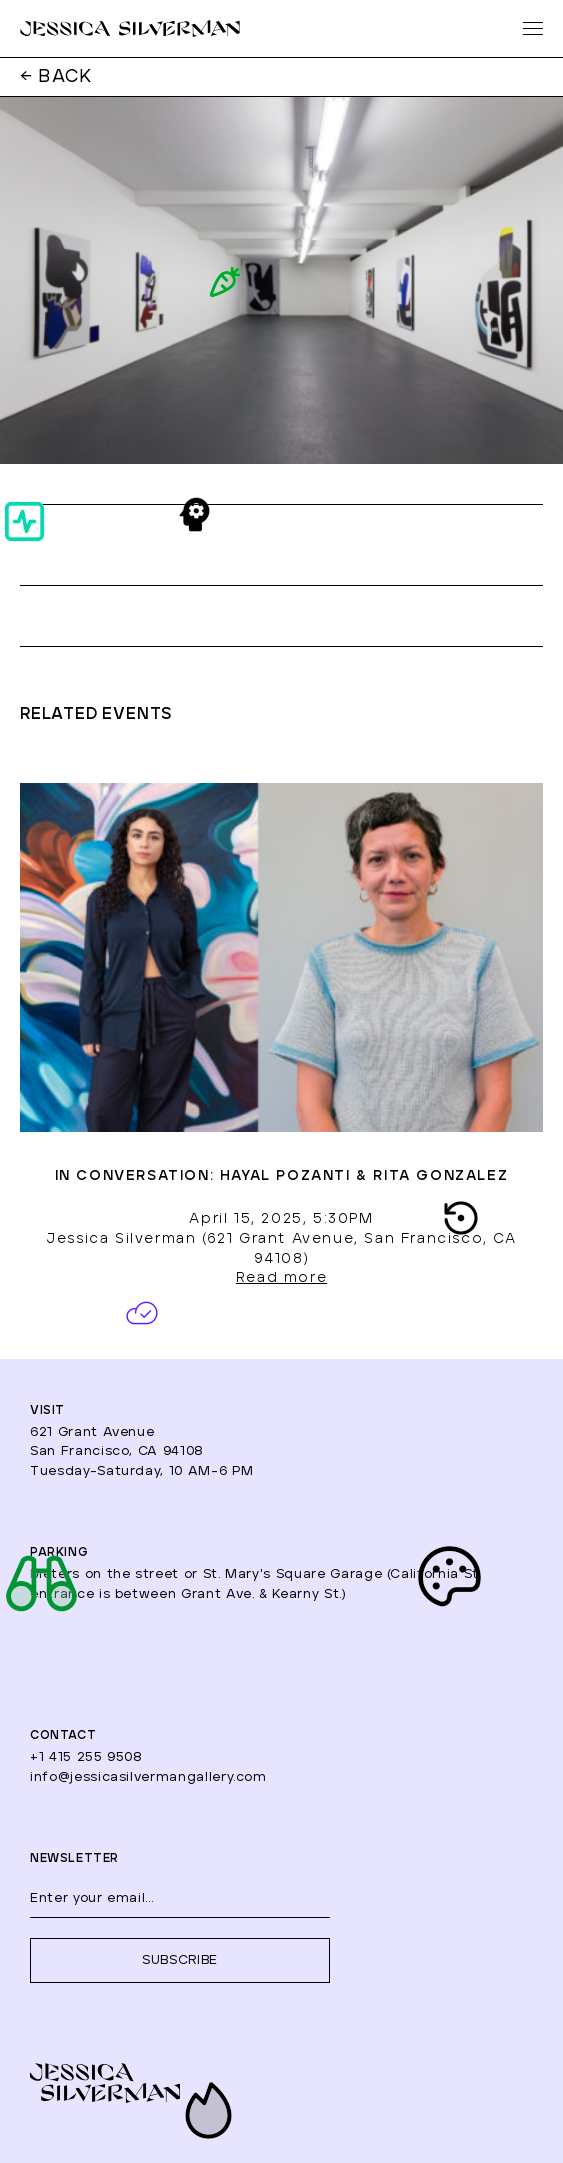  I want to click on access color or theme customization options, so click(449, 1577).